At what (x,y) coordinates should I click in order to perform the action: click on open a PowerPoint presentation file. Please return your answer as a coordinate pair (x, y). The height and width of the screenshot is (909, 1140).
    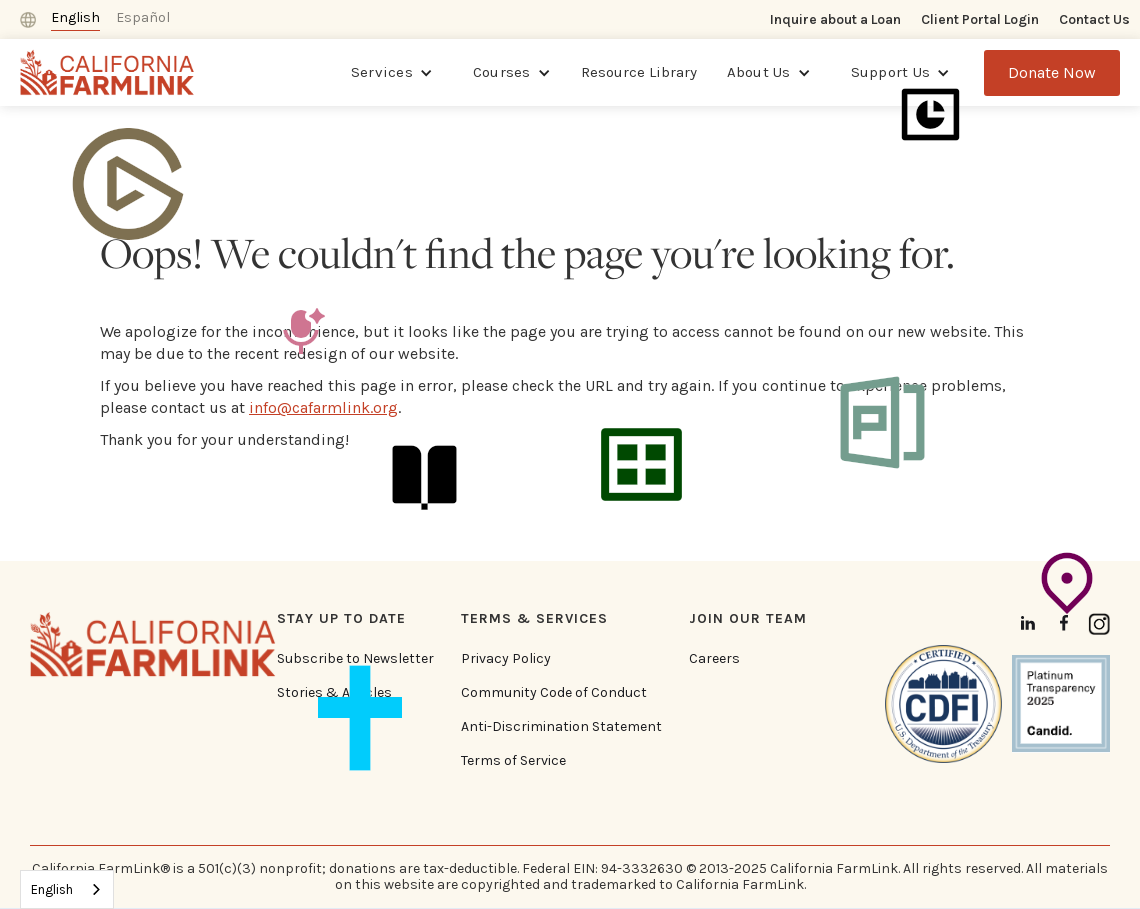
    Looking at the image, I should click on (882, 422).